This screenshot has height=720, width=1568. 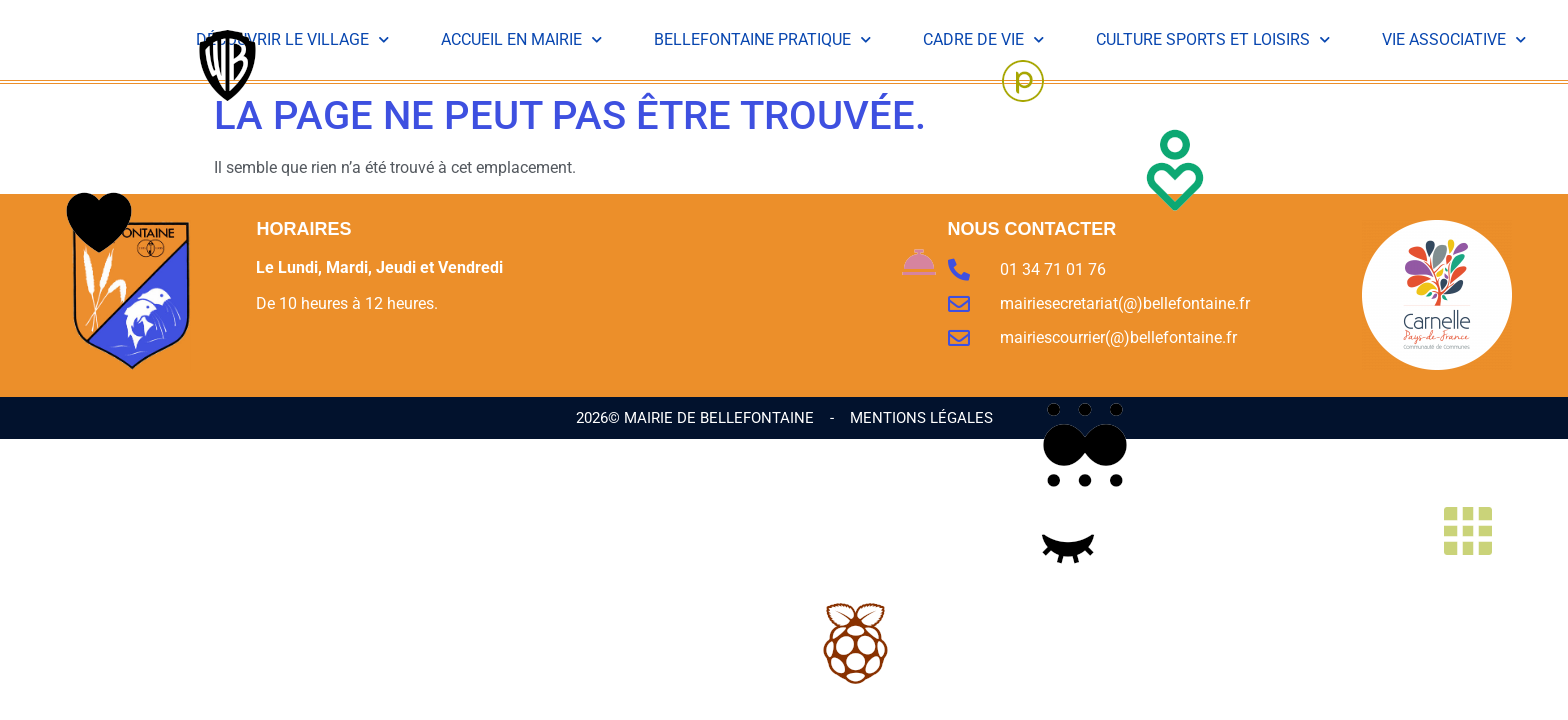 What do you see at coordinates (1023, 81) in the screenshot?
I see `planet logo` at bounding box center [1023, 81].